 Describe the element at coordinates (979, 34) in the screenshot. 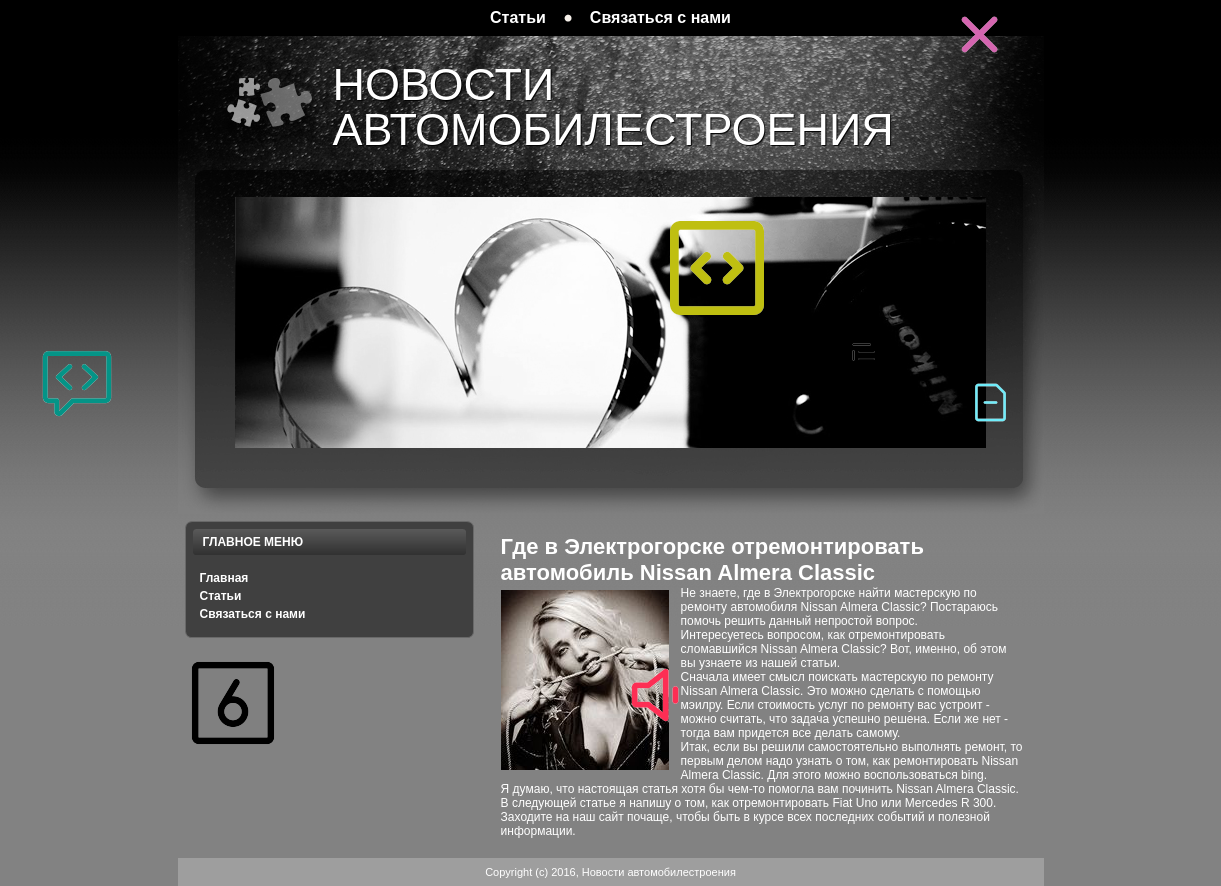

I see `close or dismiss a dialog` at that location.